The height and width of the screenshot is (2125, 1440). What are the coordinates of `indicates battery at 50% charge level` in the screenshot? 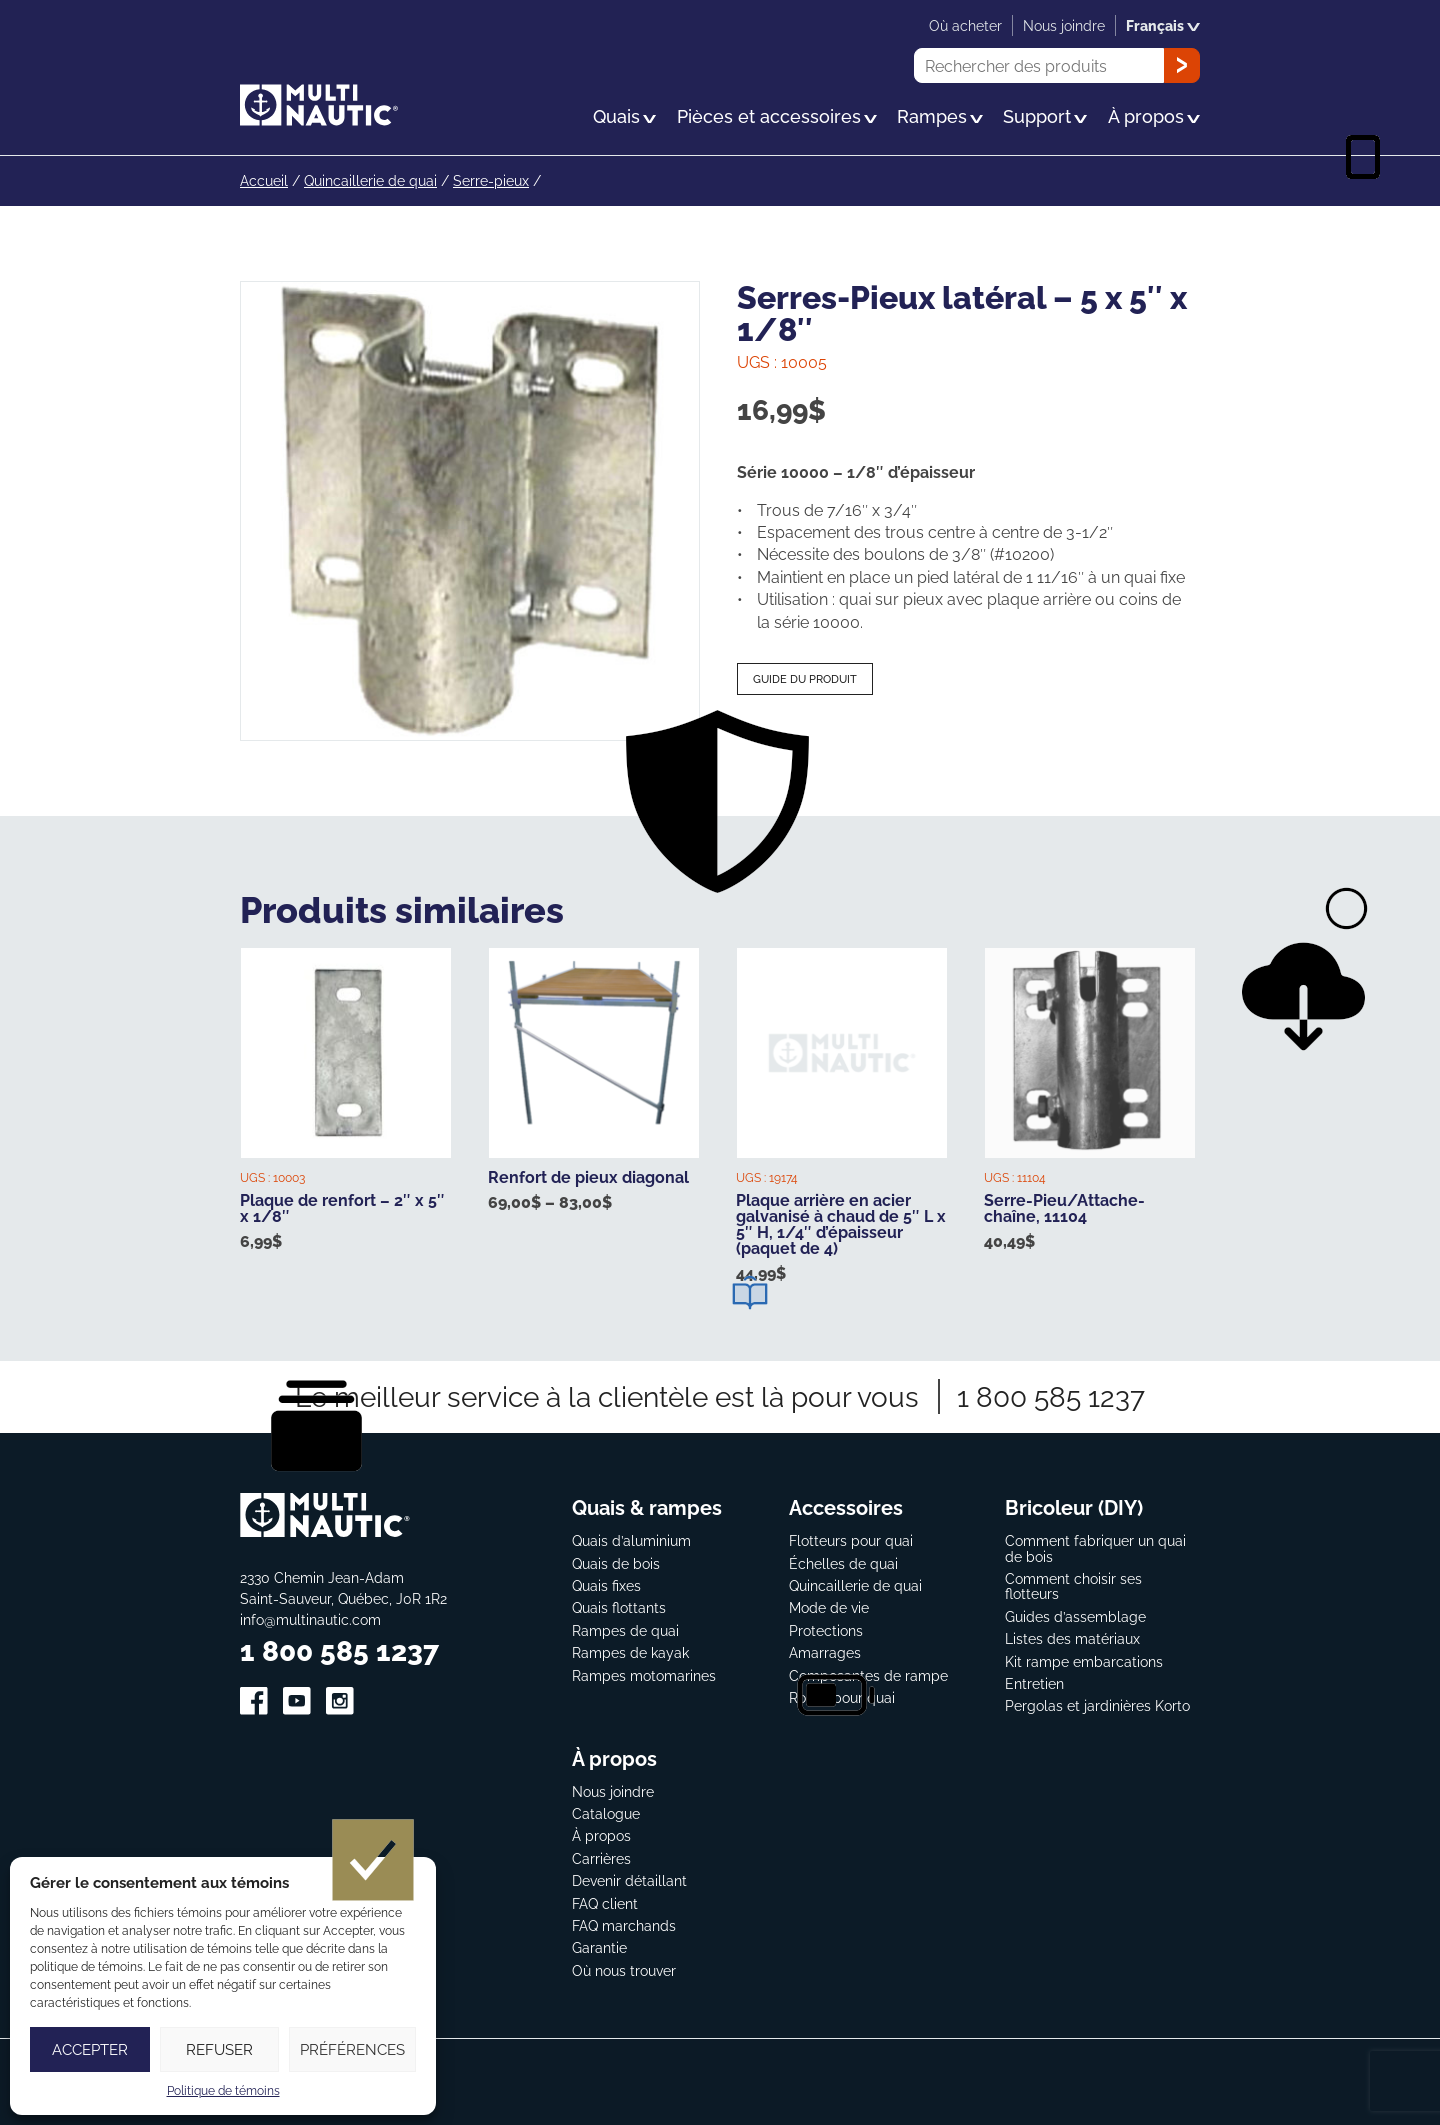 It's located at (836, 1695).